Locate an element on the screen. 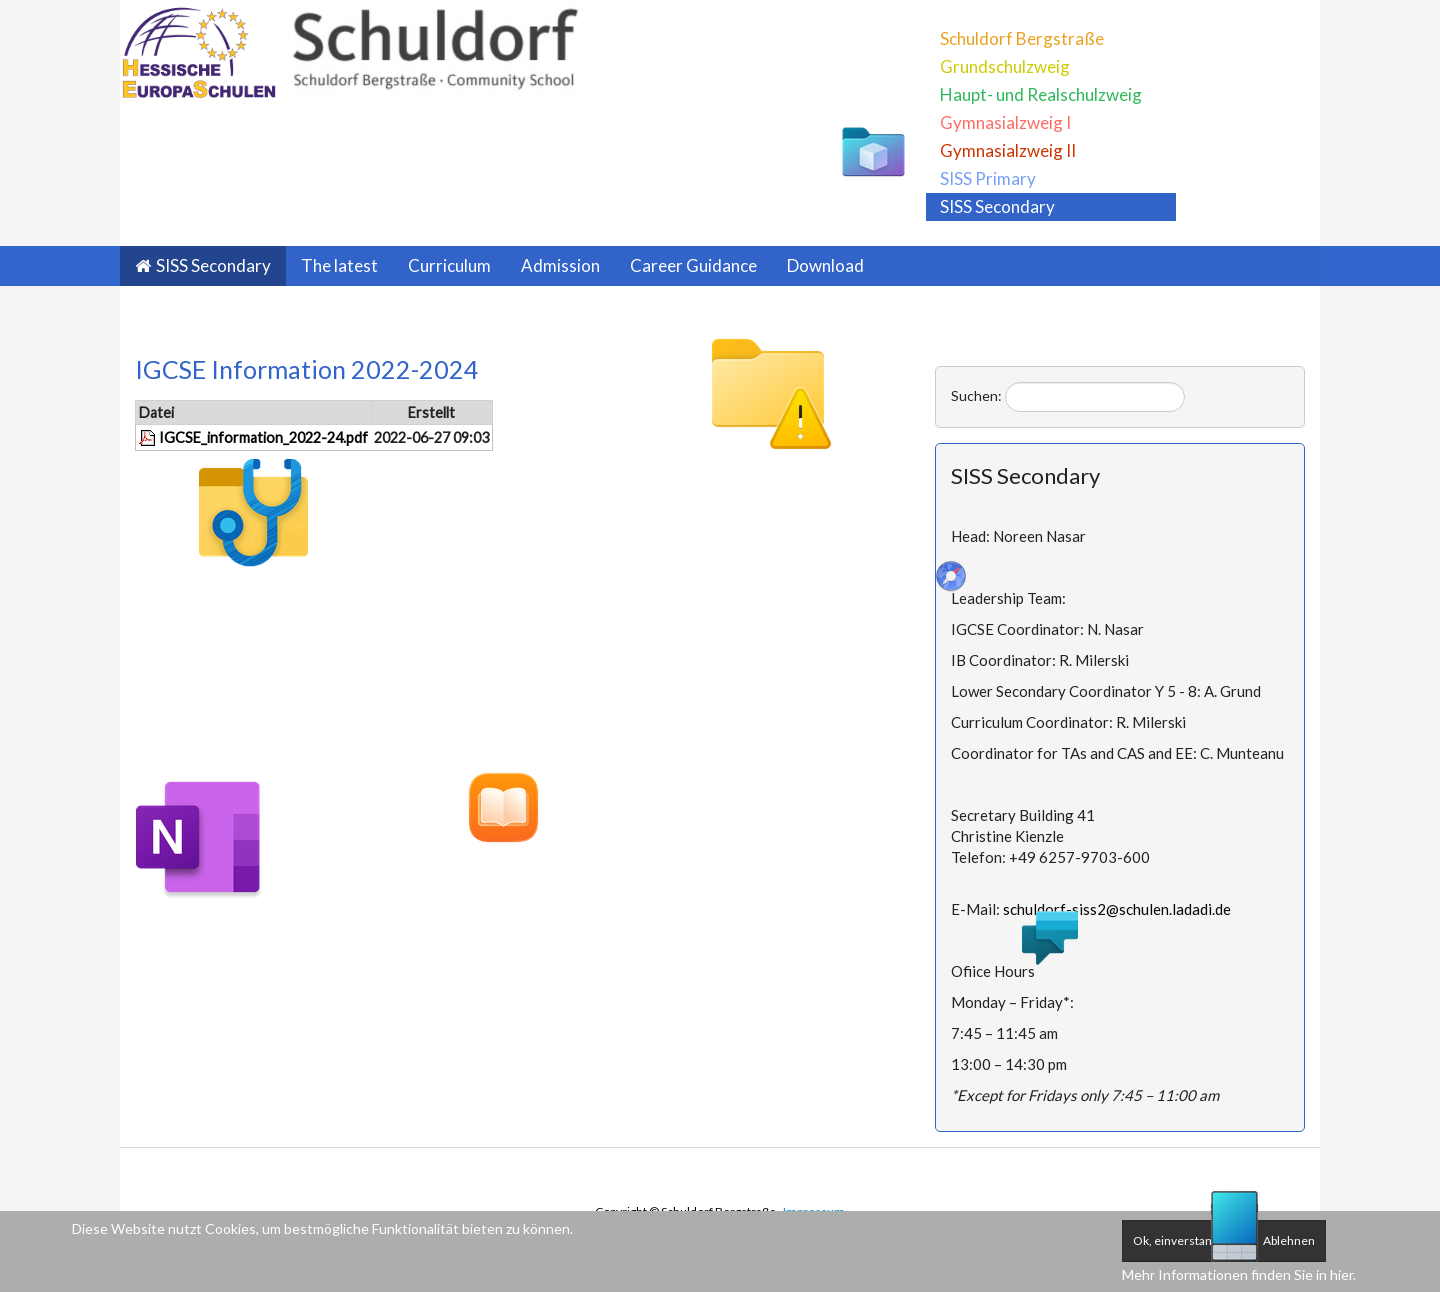 This screenshot has width=1440, height=1292. access system recovery tools and files is located at coordinates (253, 513).